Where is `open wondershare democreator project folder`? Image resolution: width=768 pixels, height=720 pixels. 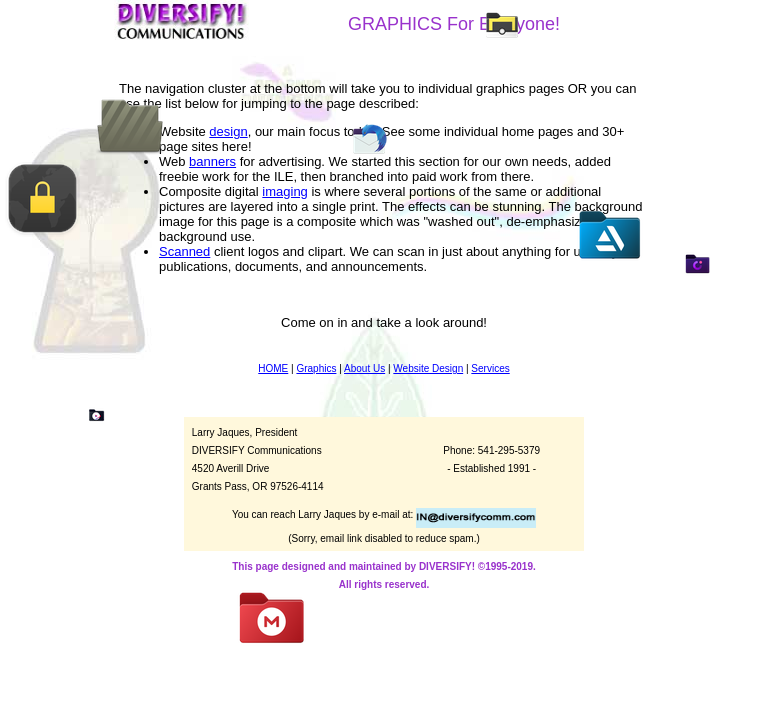
open wondershare democreator project folder is located at coordinates (697, 264).